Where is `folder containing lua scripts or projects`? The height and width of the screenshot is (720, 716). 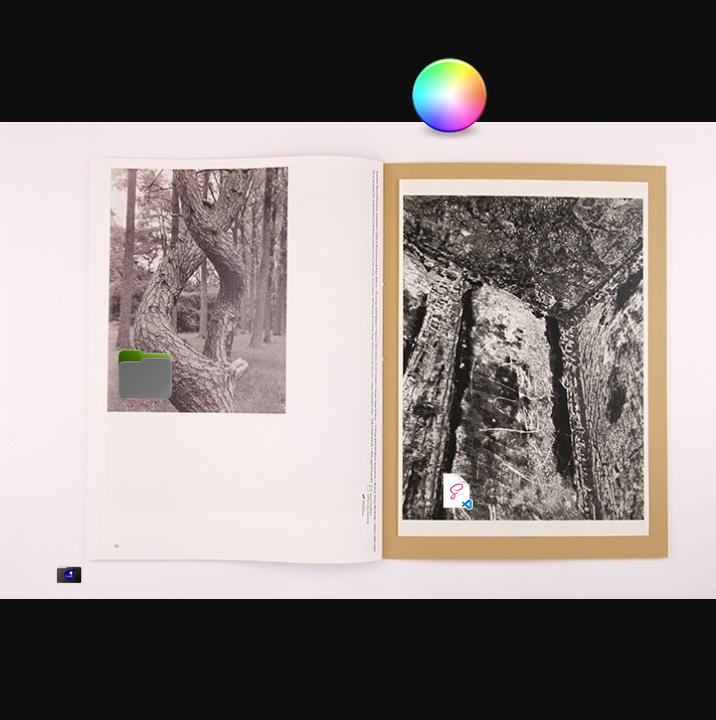
folder containing lua scripts or projects is located at coordinates (69, 574).